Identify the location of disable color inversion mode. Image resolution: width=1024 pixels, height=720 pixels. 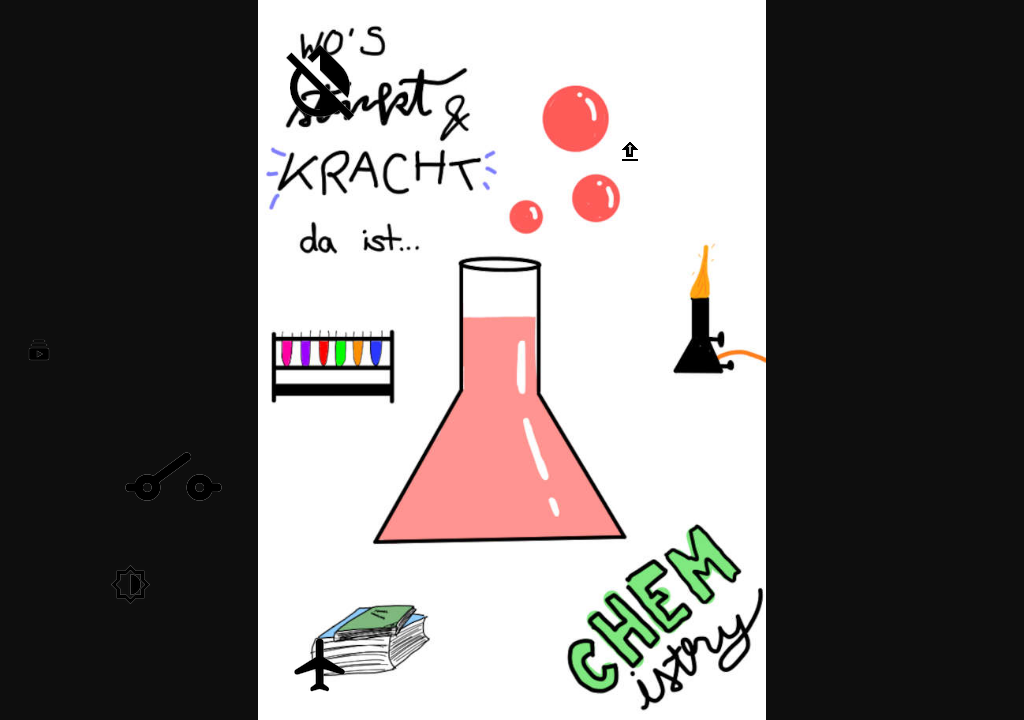
(320, 81).